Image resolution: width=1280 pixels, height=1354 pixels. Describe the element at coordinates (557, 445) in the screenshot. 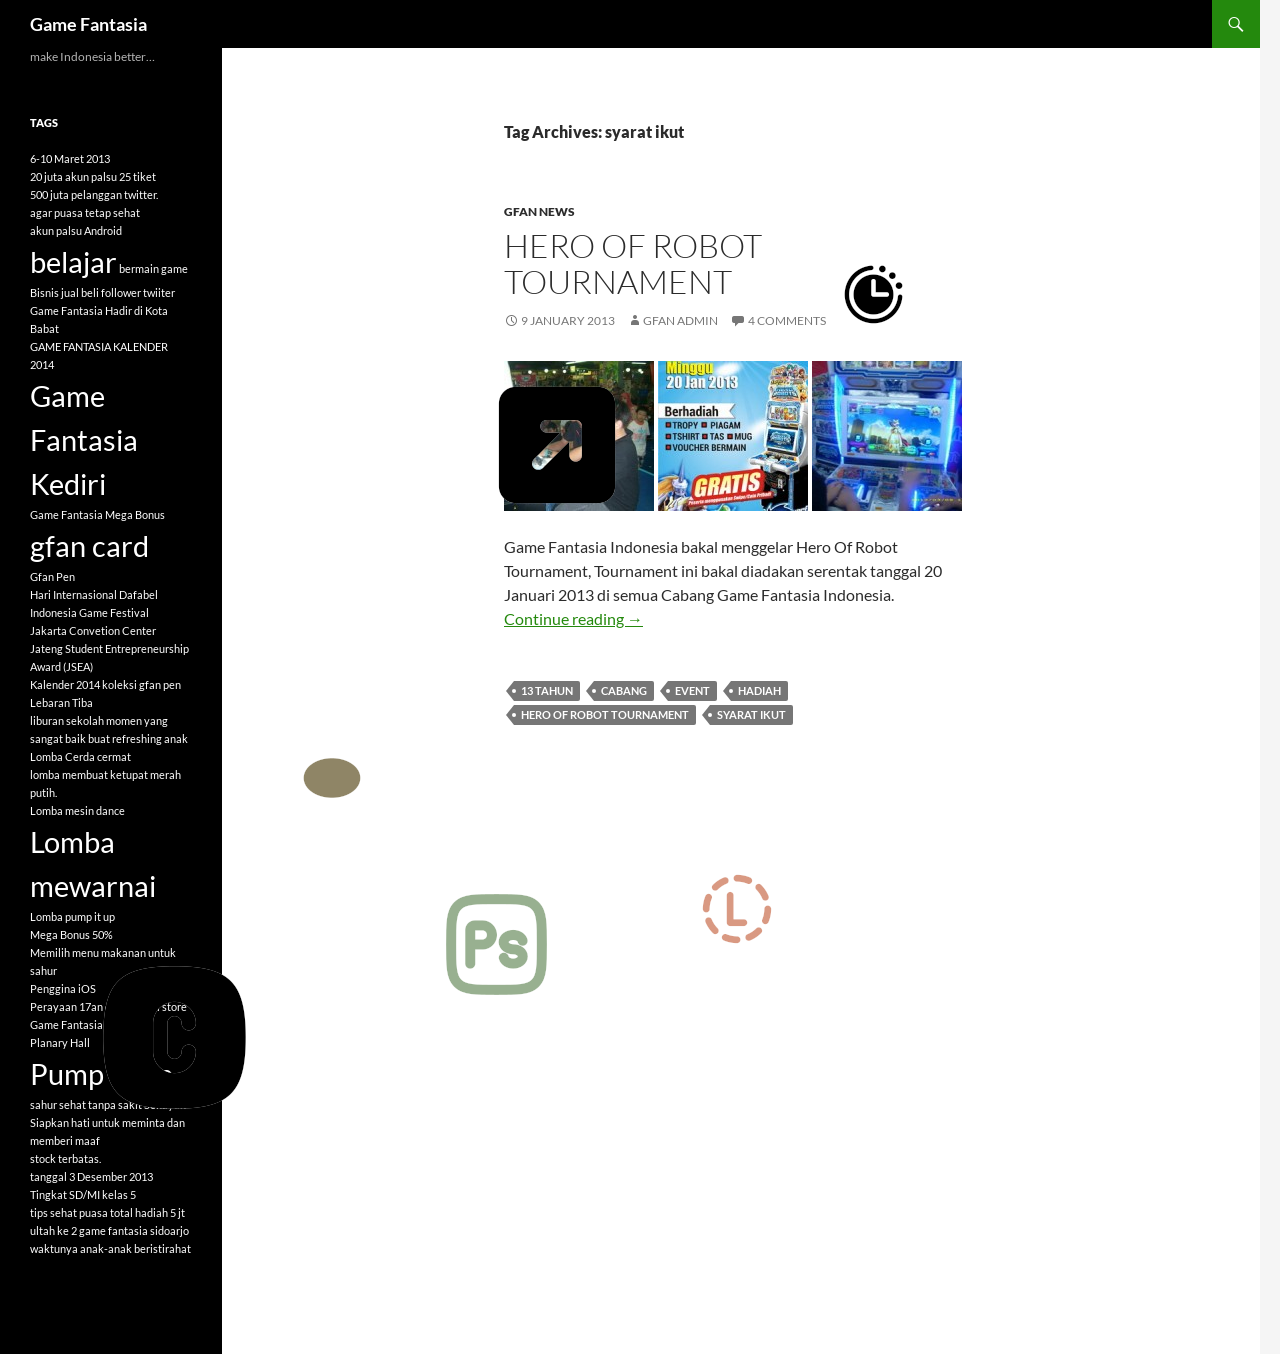

I see `open link in a new window or tab` at that location.